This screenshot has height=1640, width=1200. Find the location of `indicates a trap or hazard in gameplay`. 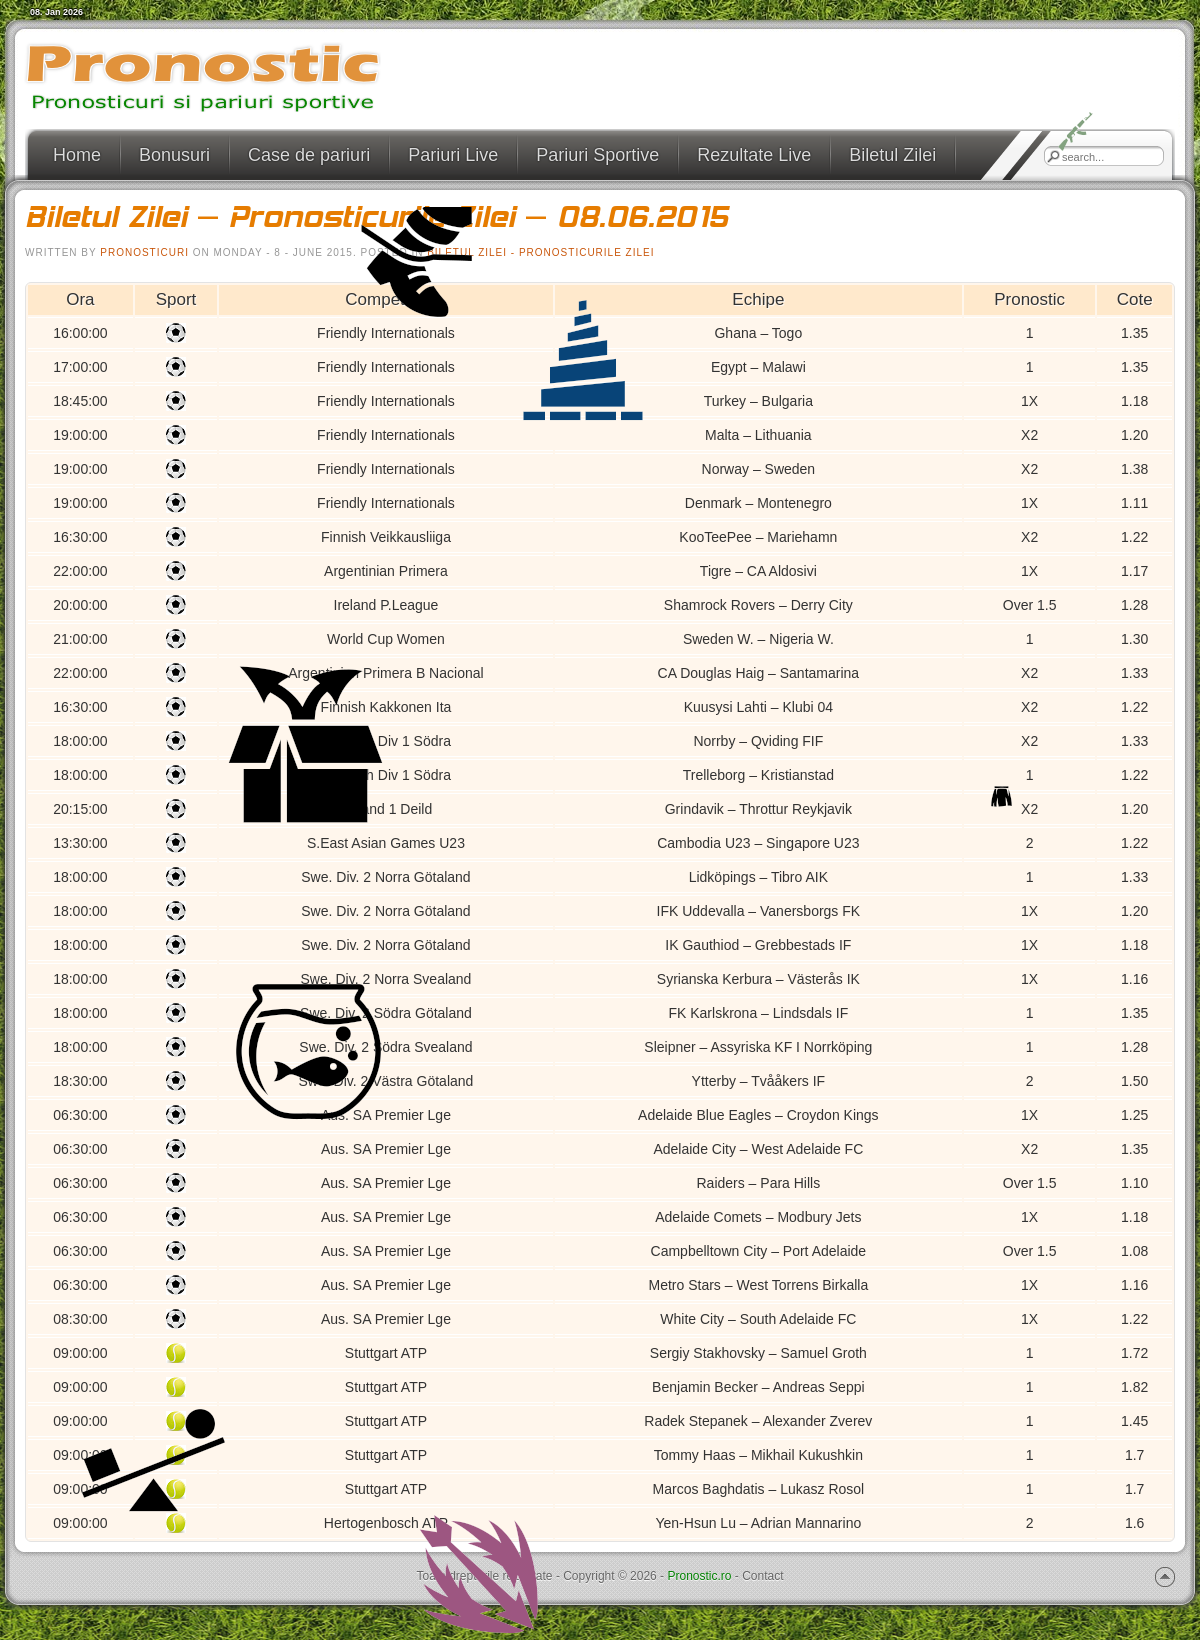

indicates a trap or hazard in gameplay is located at coordinates (416, 261).